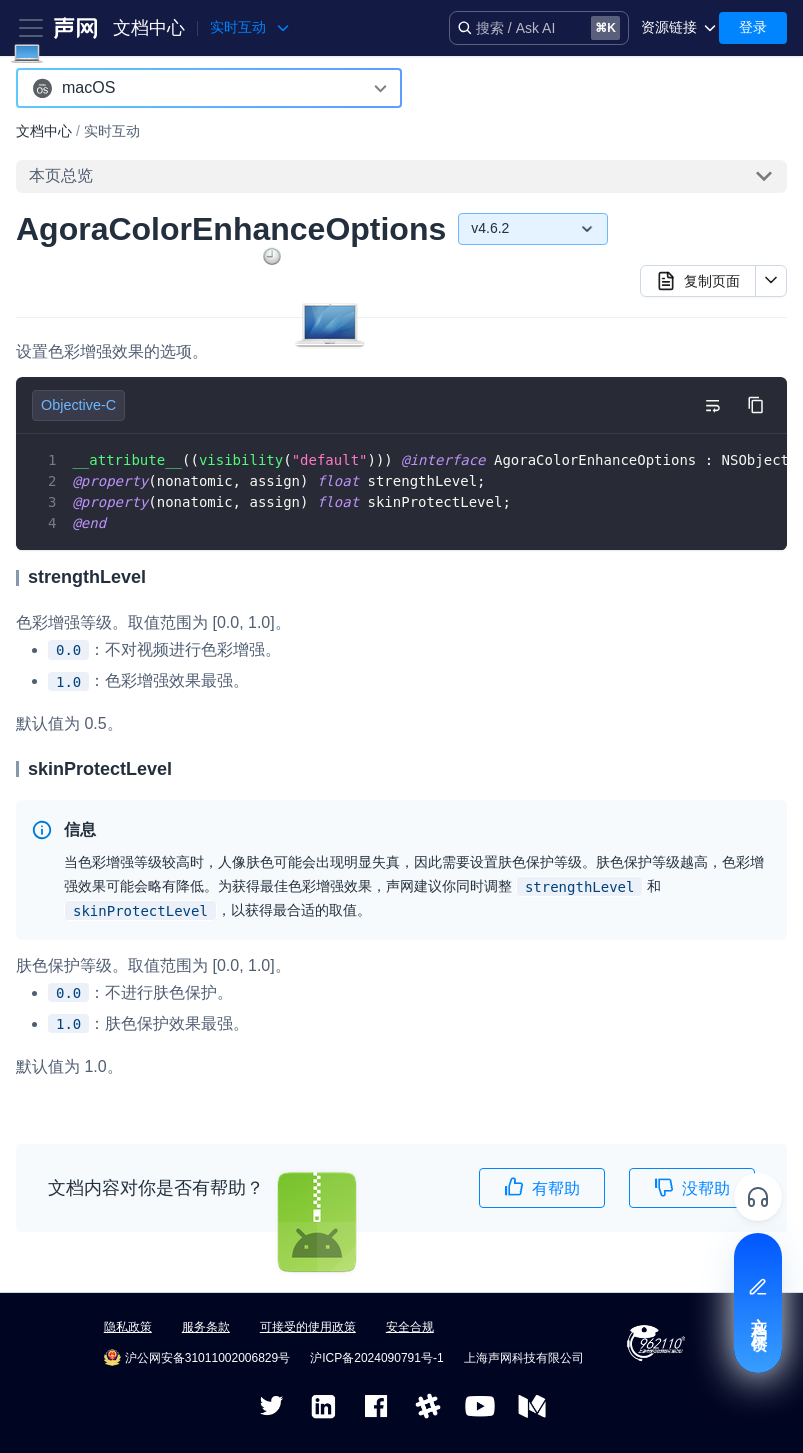 This screenshot has width=803, height=1453. What do you see at coordinates (330, 325) in the screenshot?
I see `represents an apple ibook g4 laptop device` at bounding box center [330, 325].